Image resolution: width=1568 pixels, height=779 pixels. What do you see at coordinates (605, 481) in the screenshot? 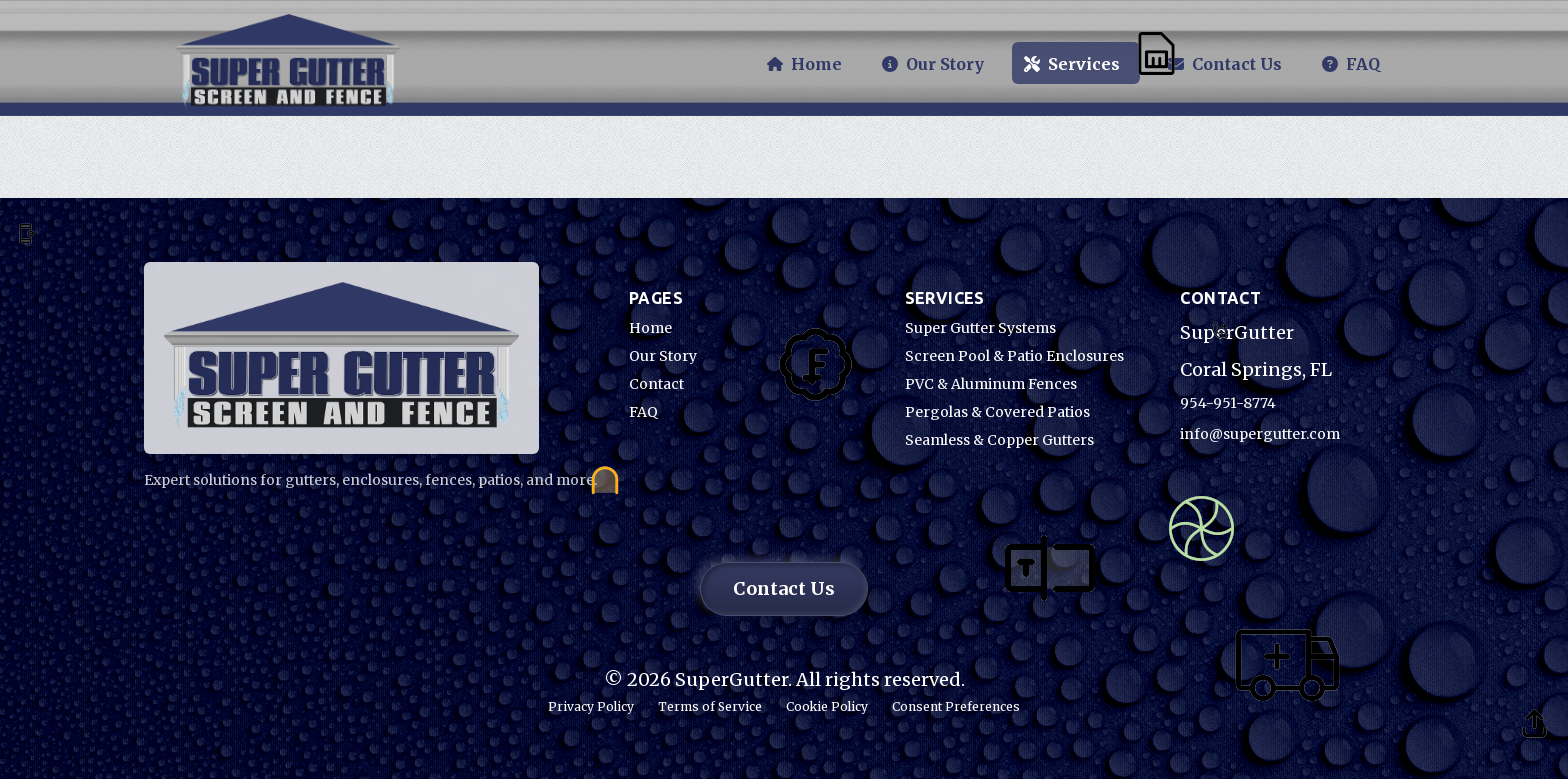
I see `represents set intersection in data operations` at bounding box center [605, 481].